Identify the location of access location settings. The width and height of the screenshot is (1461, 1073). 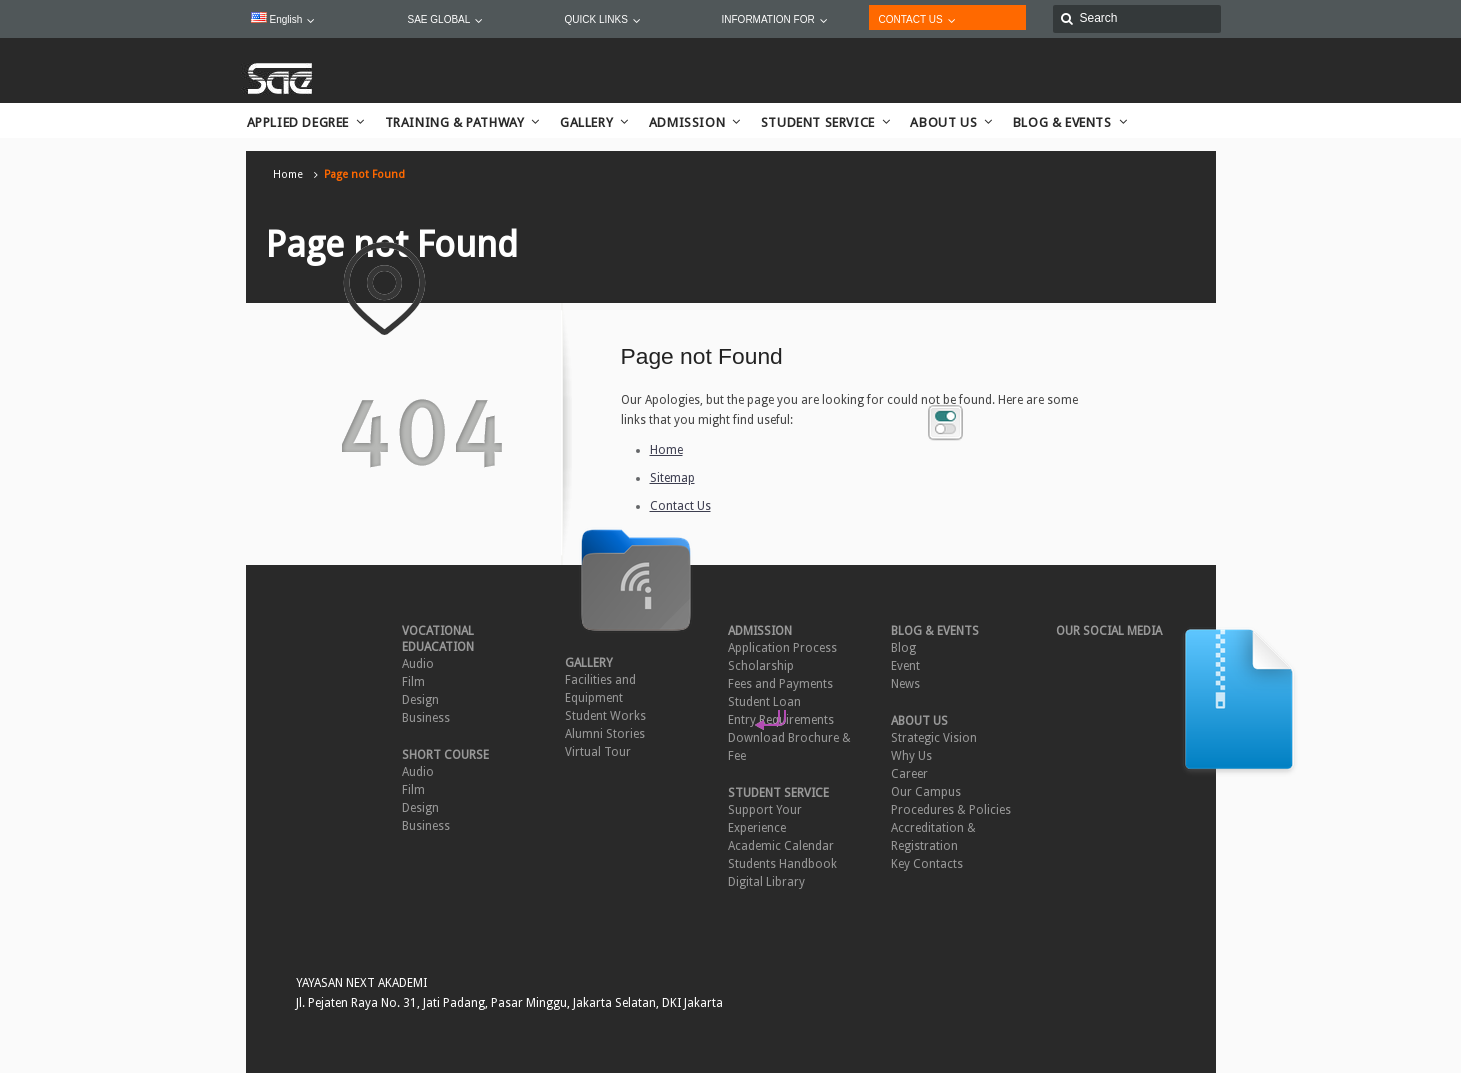
(384, 288).